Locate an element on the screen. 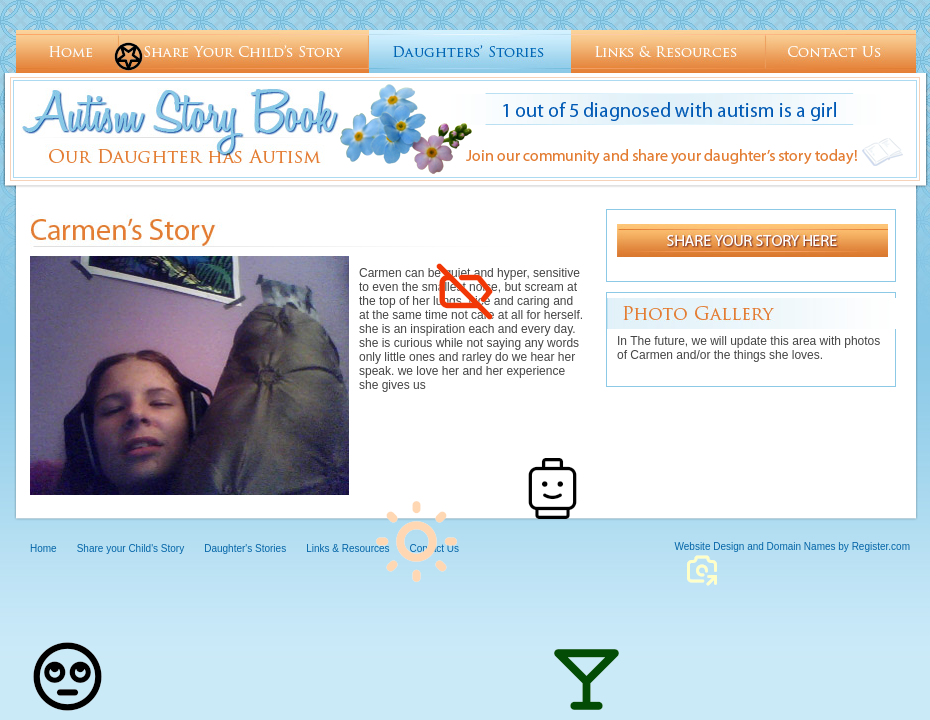  lego or building block themed feature is located at coordinates (552, 488).